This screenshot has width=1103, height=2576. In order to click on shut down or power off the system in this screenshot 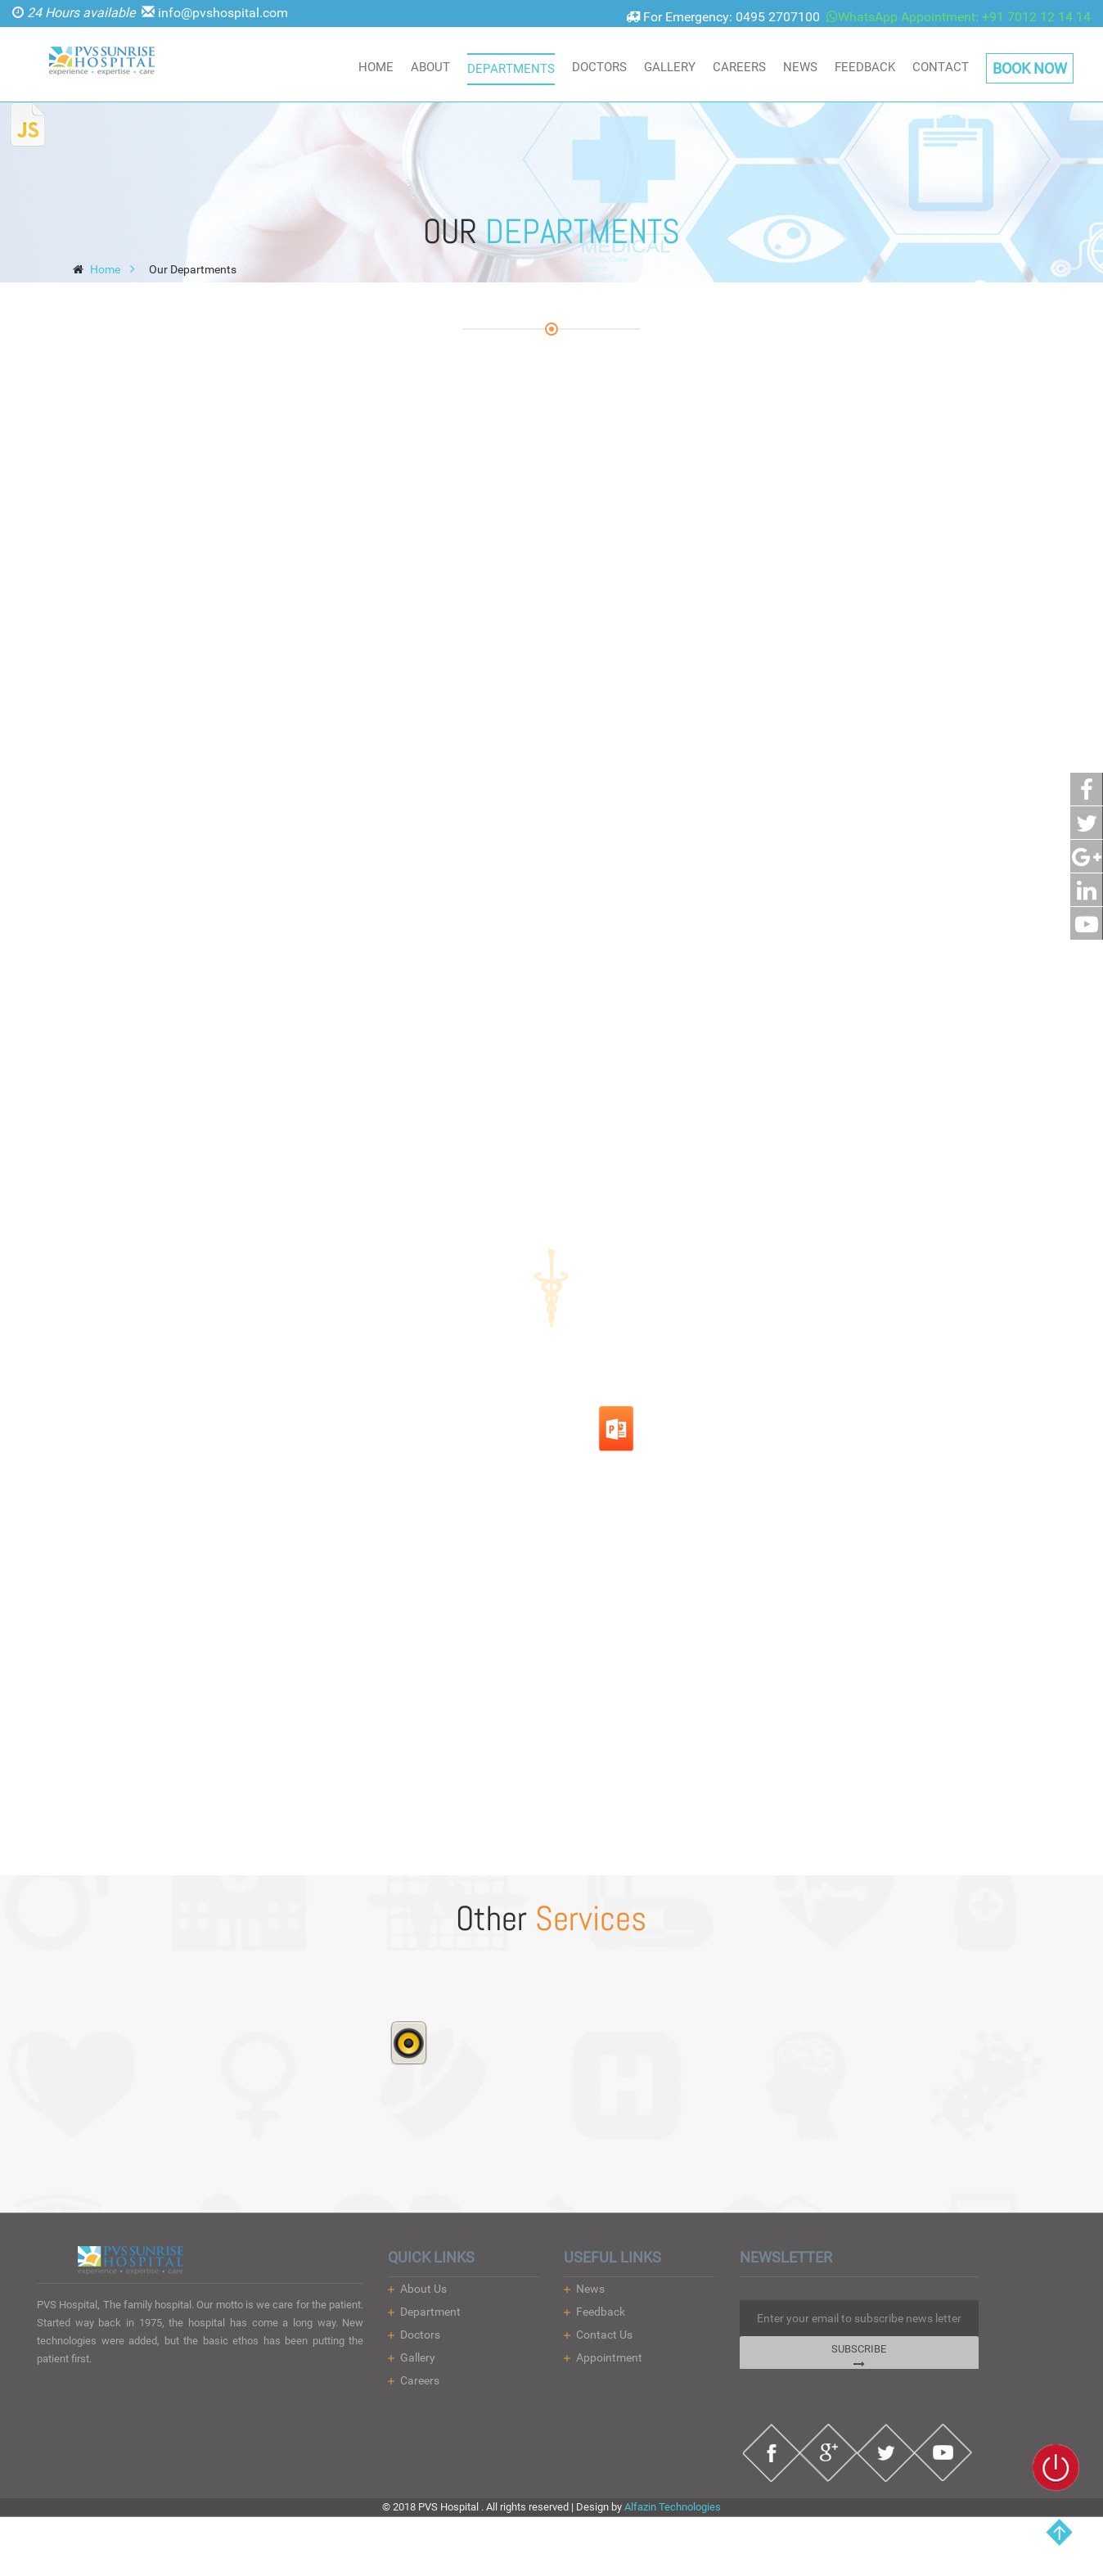, I will do `click(1056, 2468)`.